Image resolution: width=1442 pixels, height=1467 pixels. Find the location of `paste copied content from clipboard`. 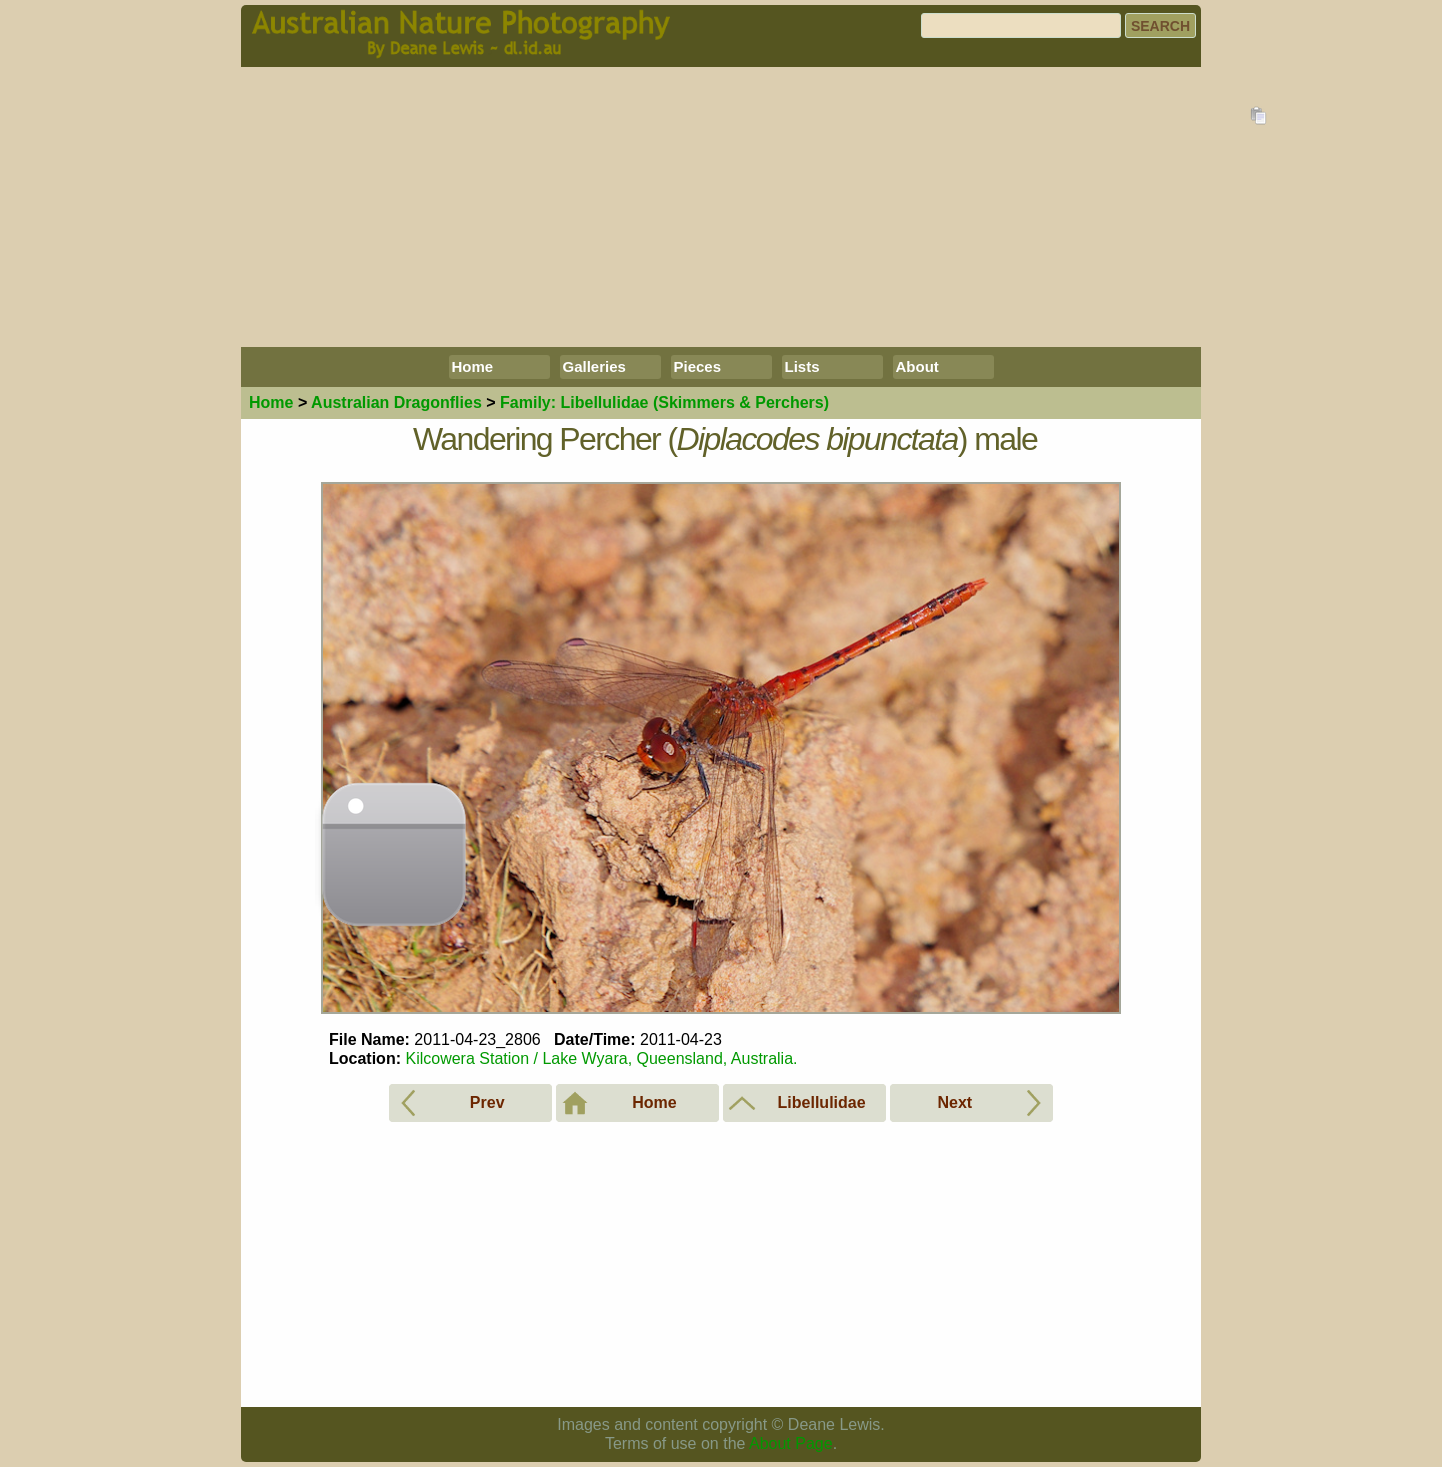

paste copied content from clipboard is located at coordinates (1258, 115).